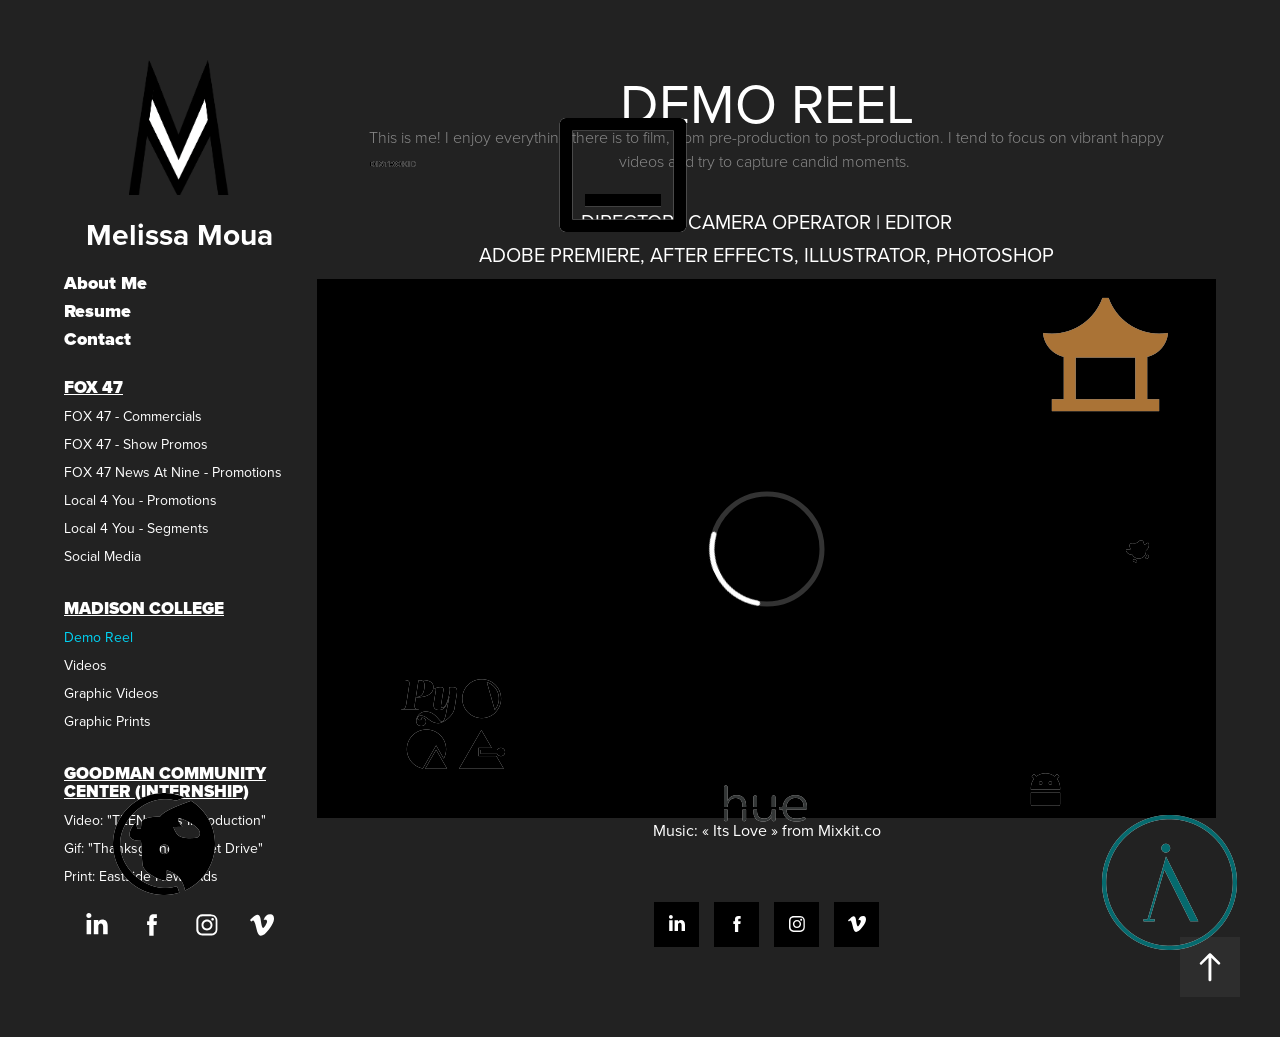  I want to click on switch to bottom panel layout, so click(623, 175).